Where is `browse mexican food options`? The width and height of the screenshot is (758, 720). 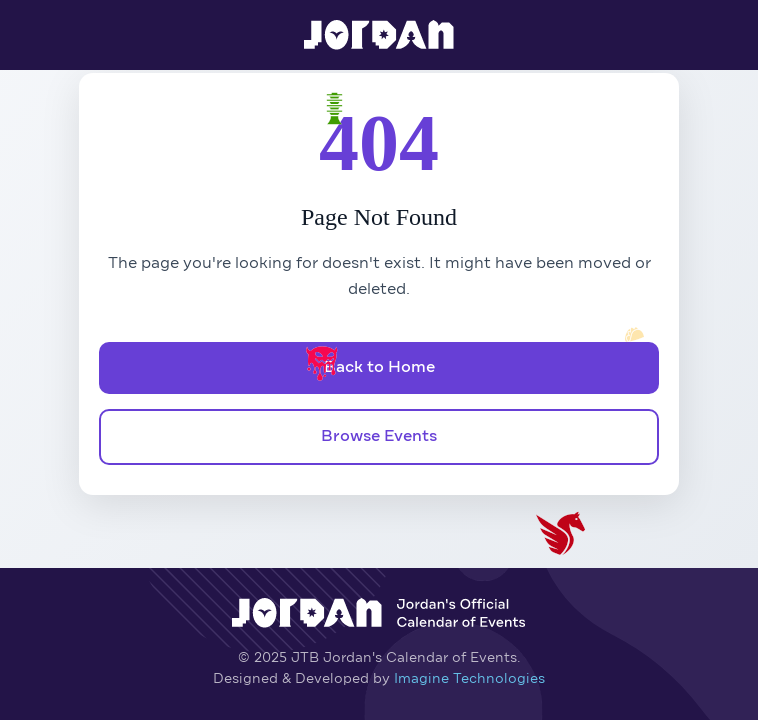 browse mexican food options is located at coordinates (634, 334).